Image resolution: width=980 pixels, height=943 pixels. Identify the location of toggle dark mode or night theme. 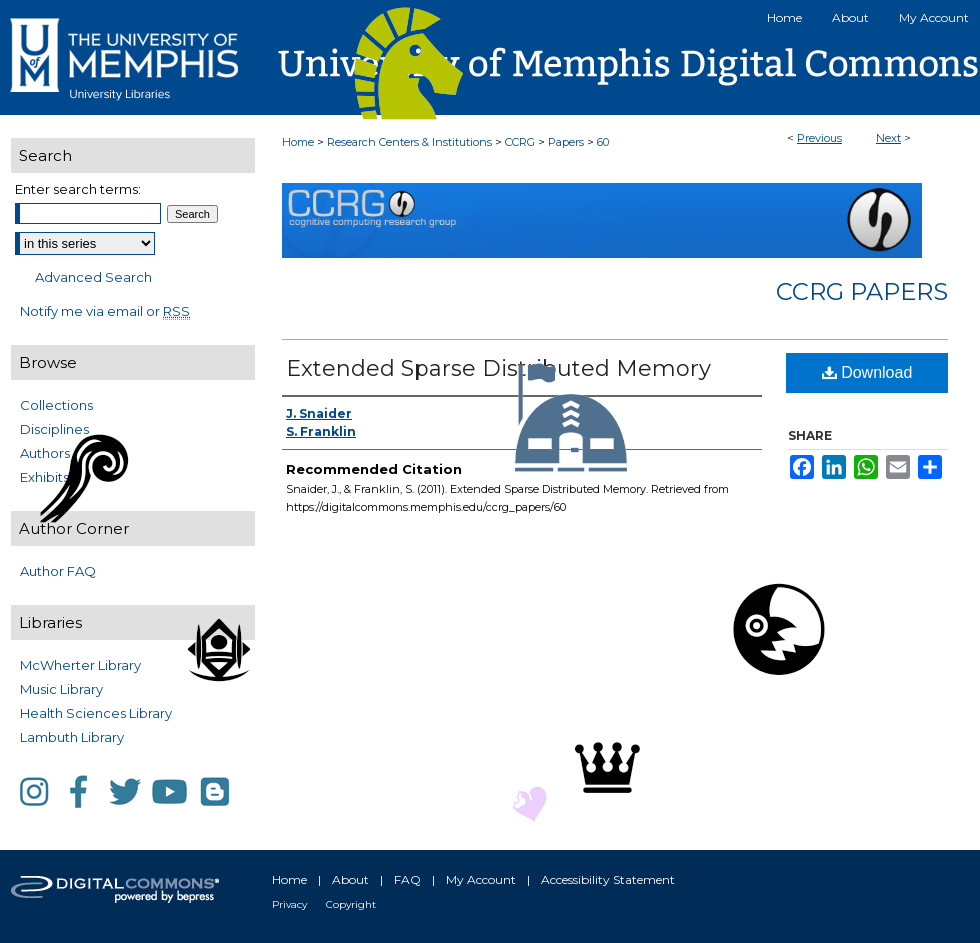
(779, 629).